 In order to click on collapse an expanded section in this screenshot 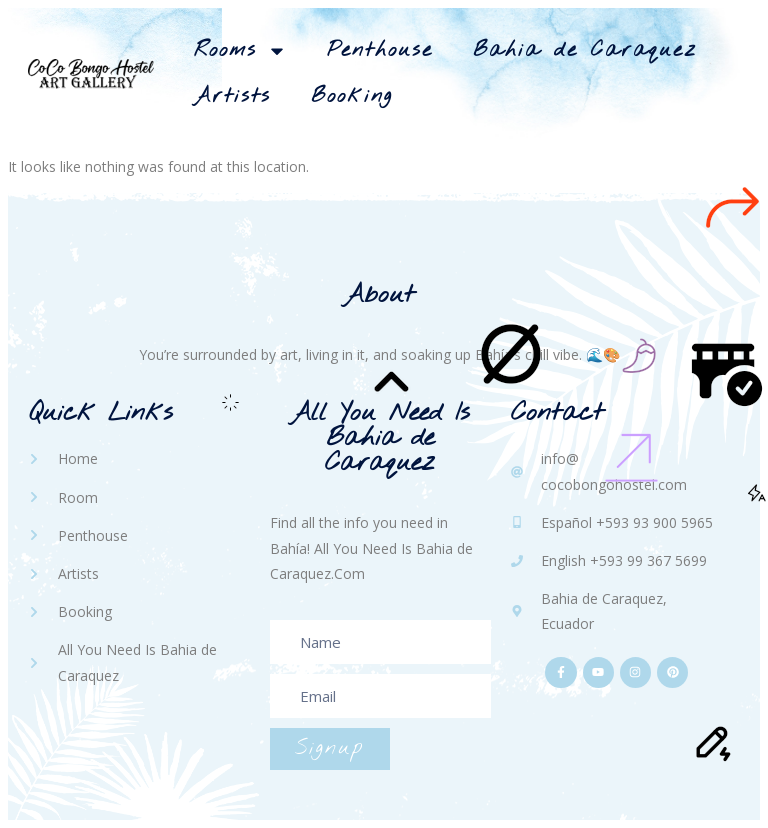, I will do `click(391, 382)`.